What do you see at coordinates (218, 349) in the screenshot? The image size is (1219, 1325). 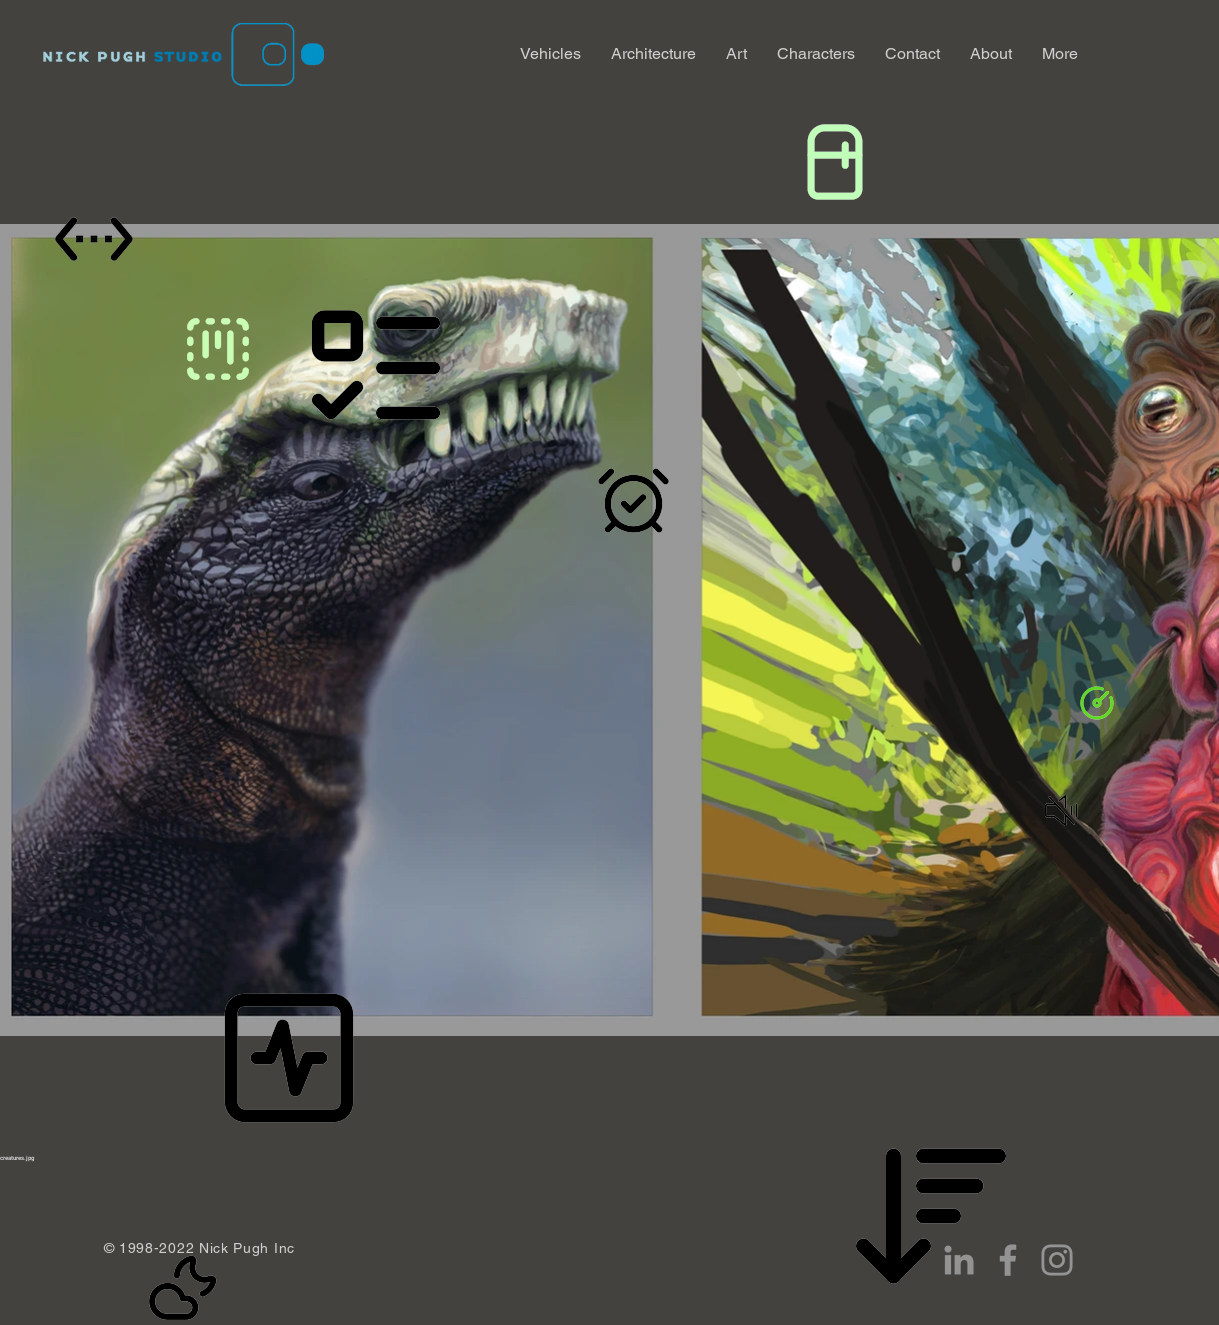 I see `create a new kanban board` at bounding box center [218, 349].